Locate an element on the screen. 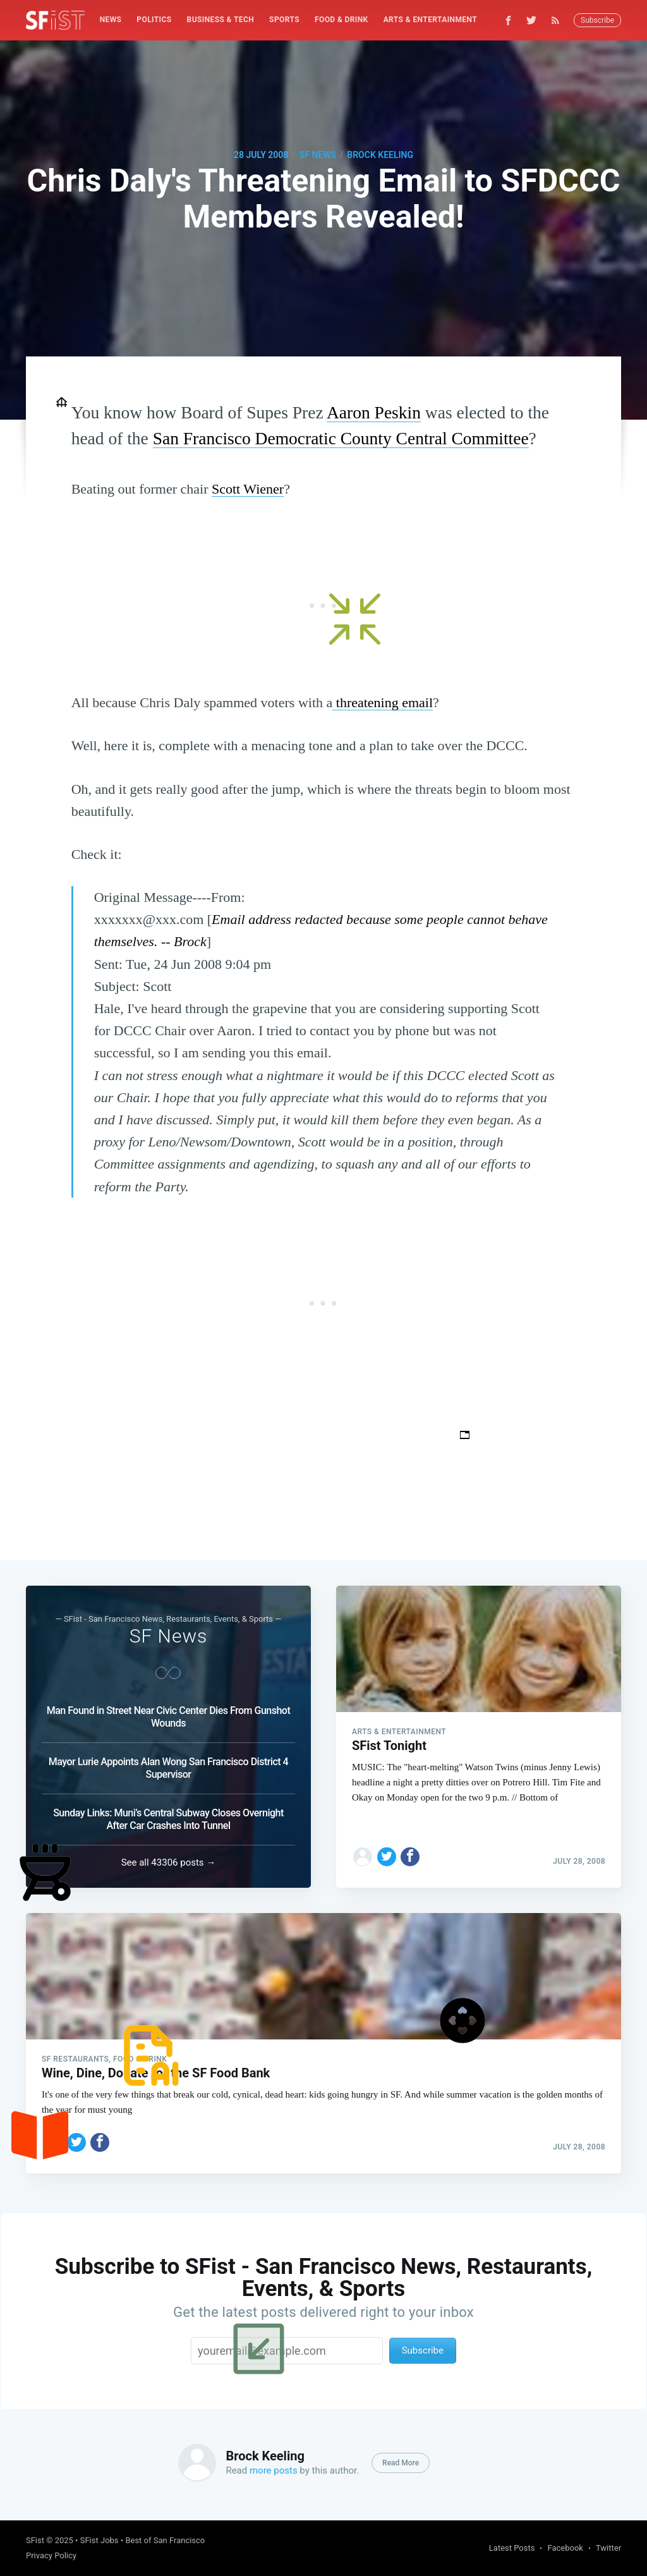  open a new browser tab is located at coordinates (464, 1435).